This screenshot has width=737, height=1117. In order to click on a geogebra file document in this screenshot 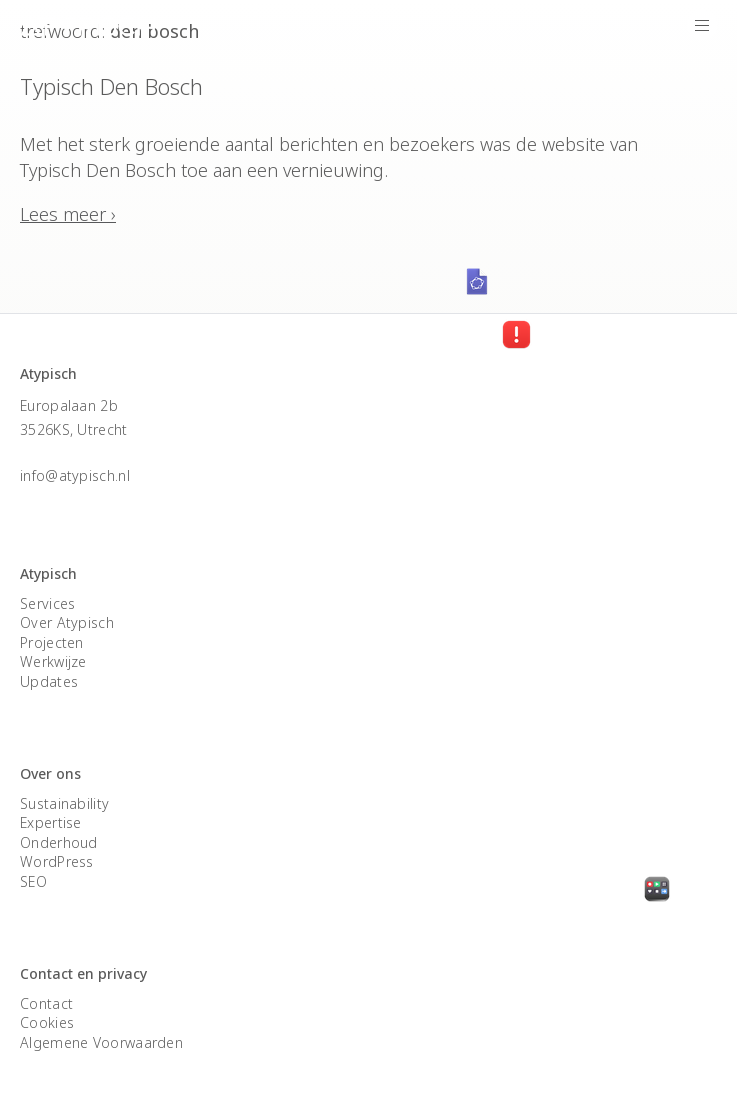, I will do `click(477, 282)`.